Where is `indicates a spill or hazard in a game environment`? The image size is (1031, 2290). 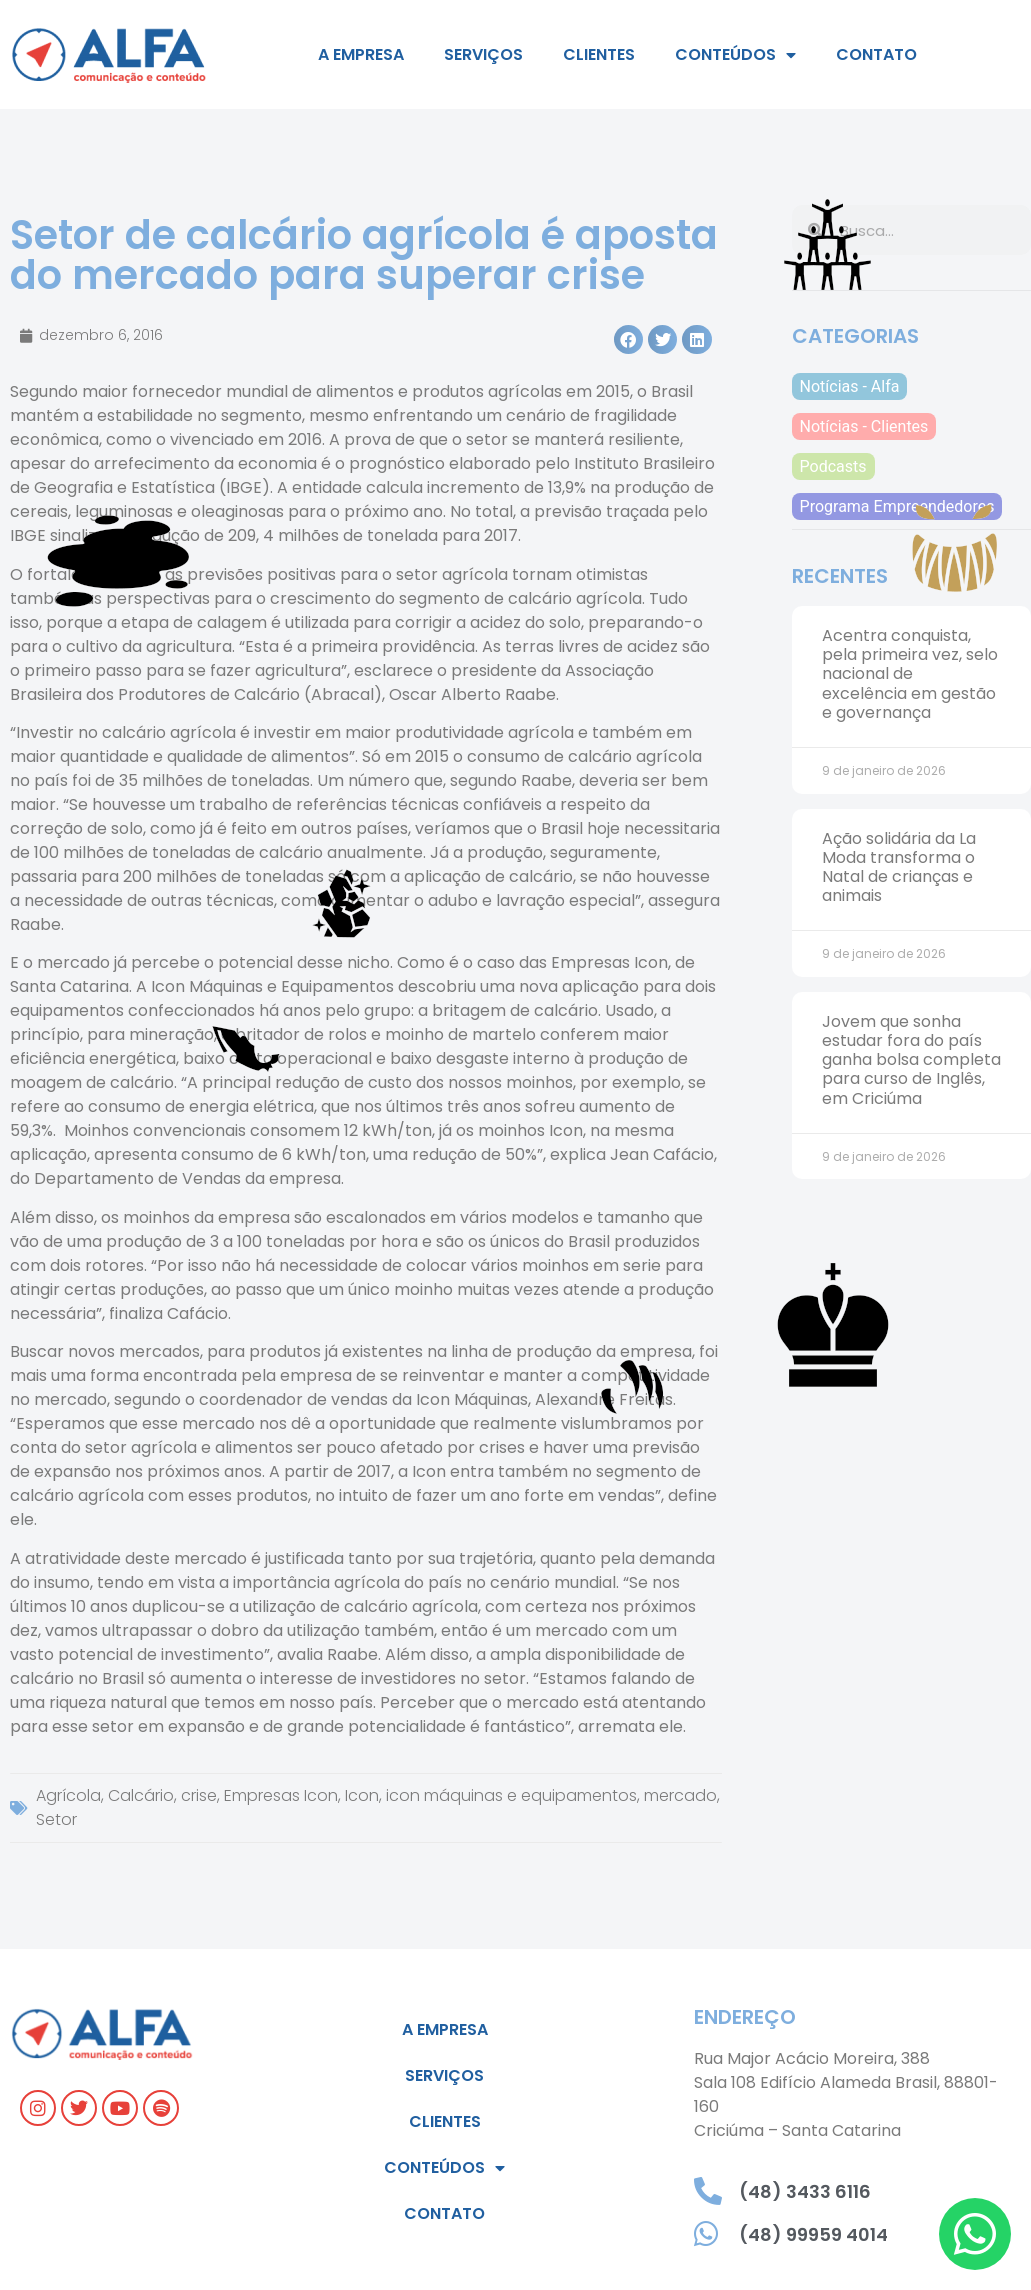
indicates a spill or hazard in a game environment is located at coordinates (118, 550).